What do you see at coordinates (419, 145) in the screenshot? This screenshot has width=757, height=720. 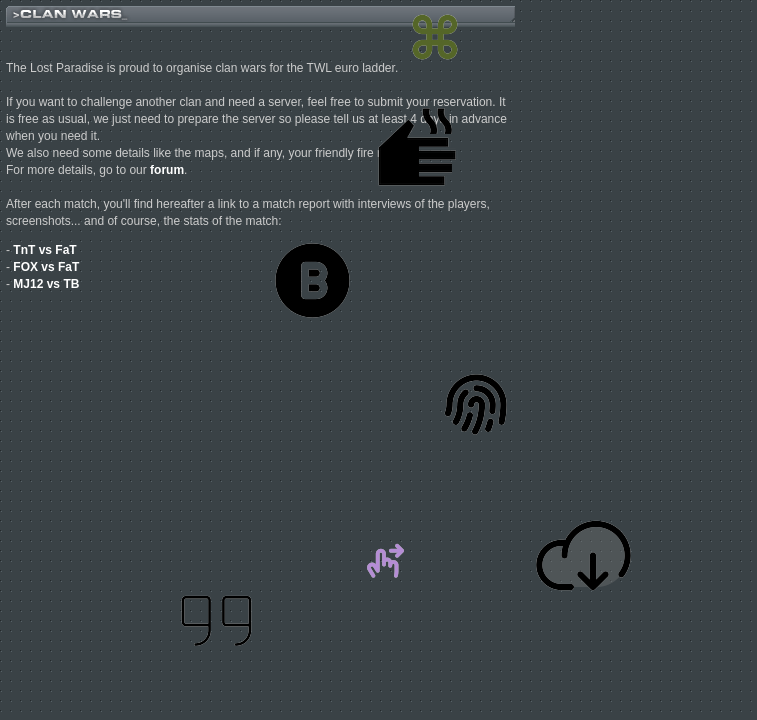 I see `activate hand dryer` at bounding box center [419, 145].